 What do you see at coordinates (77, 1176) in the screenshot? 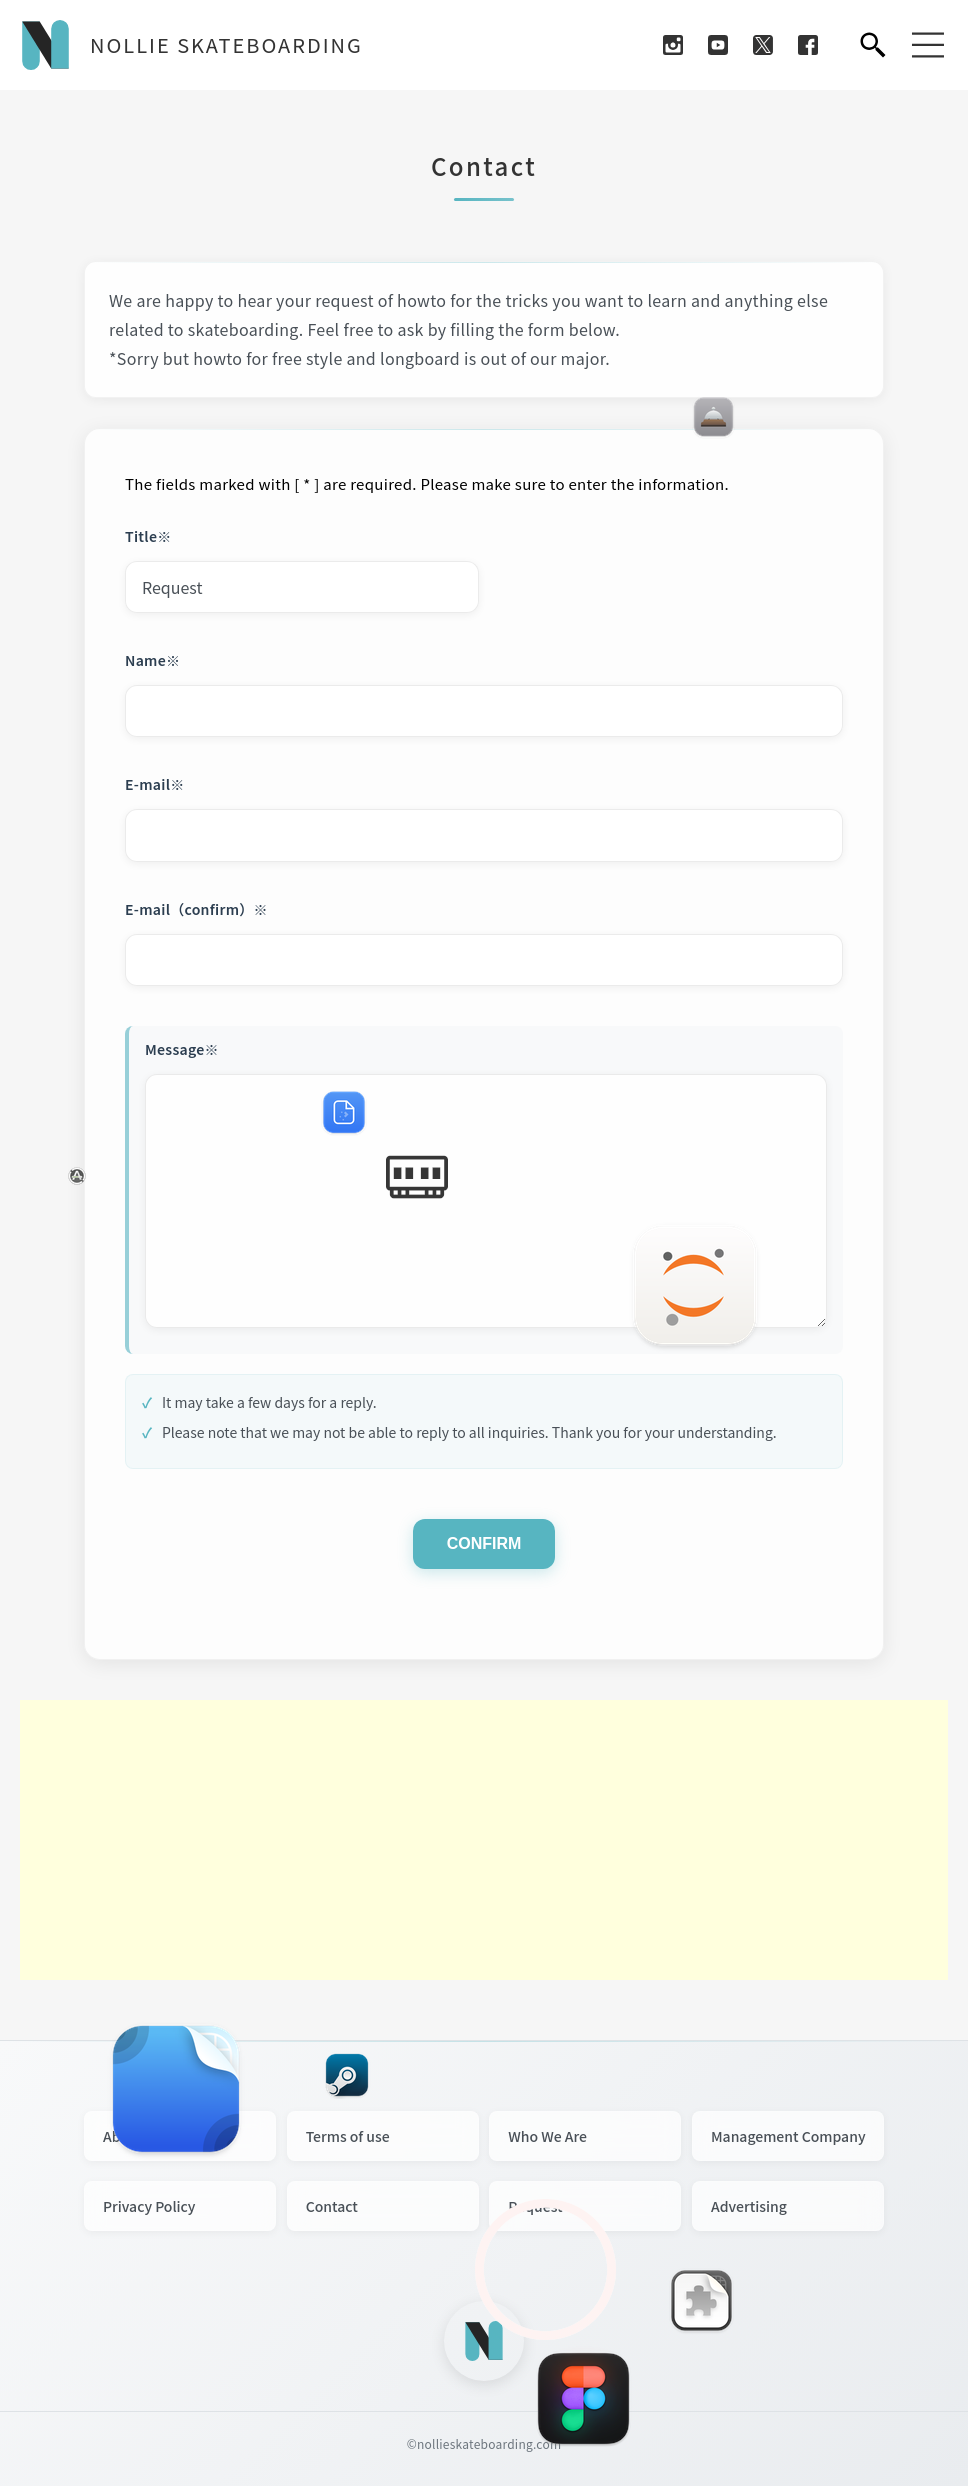
I see `open the software updater application` at bounding box center [77, 1176].